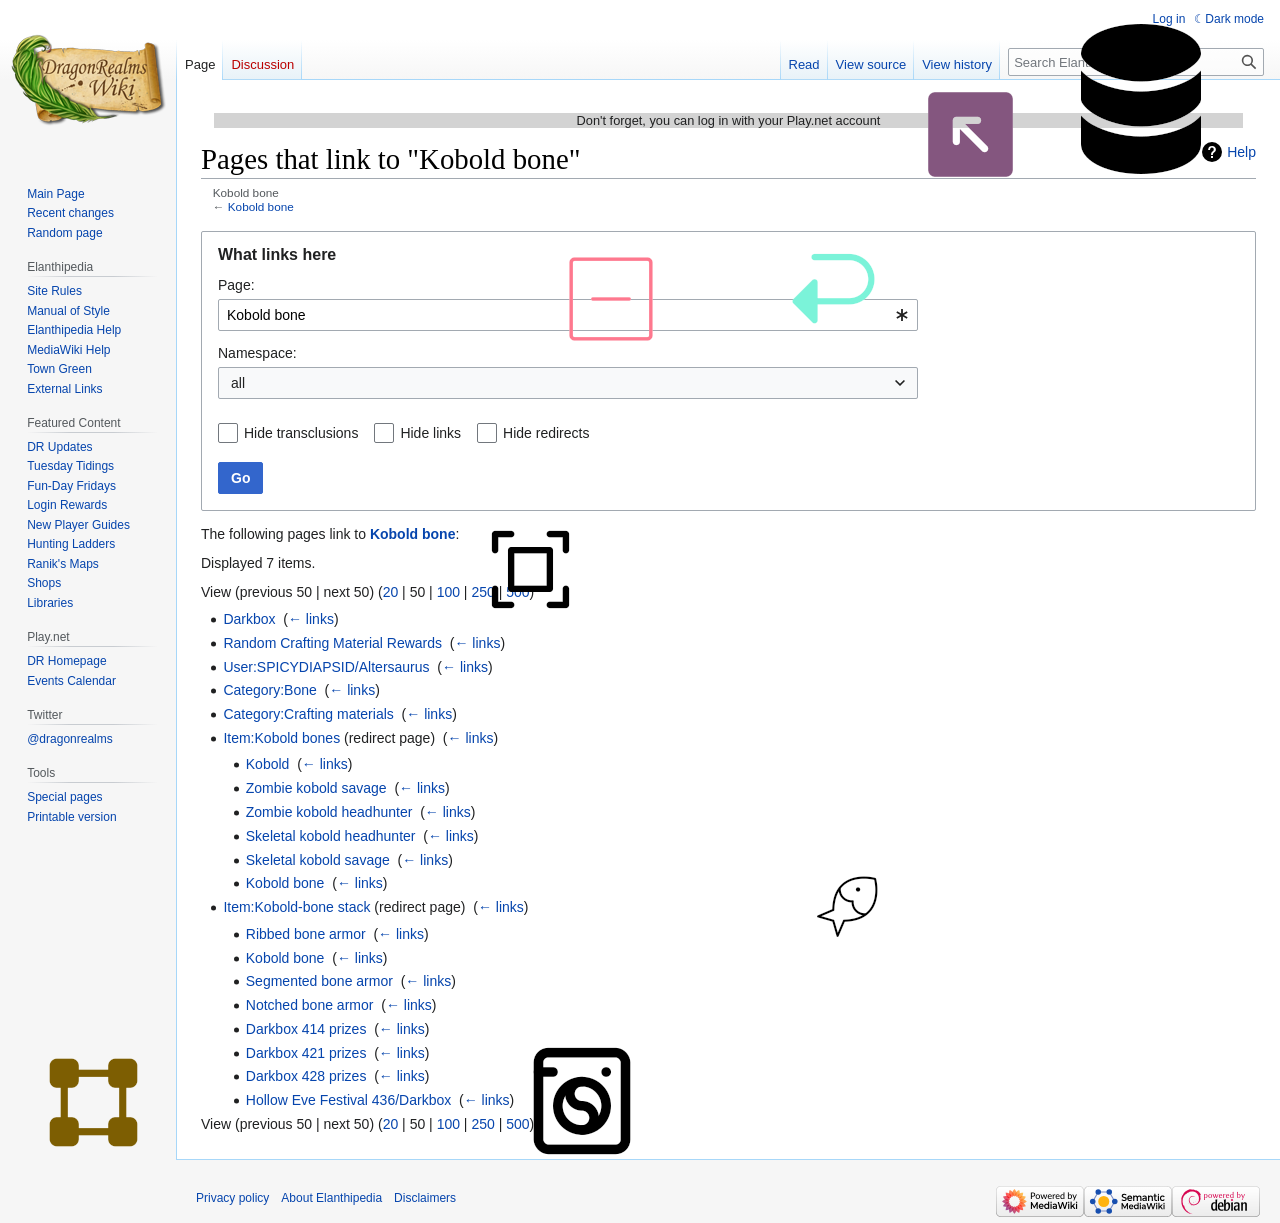  I want to click on access laundry or appliance settings, so click(582, 1101).